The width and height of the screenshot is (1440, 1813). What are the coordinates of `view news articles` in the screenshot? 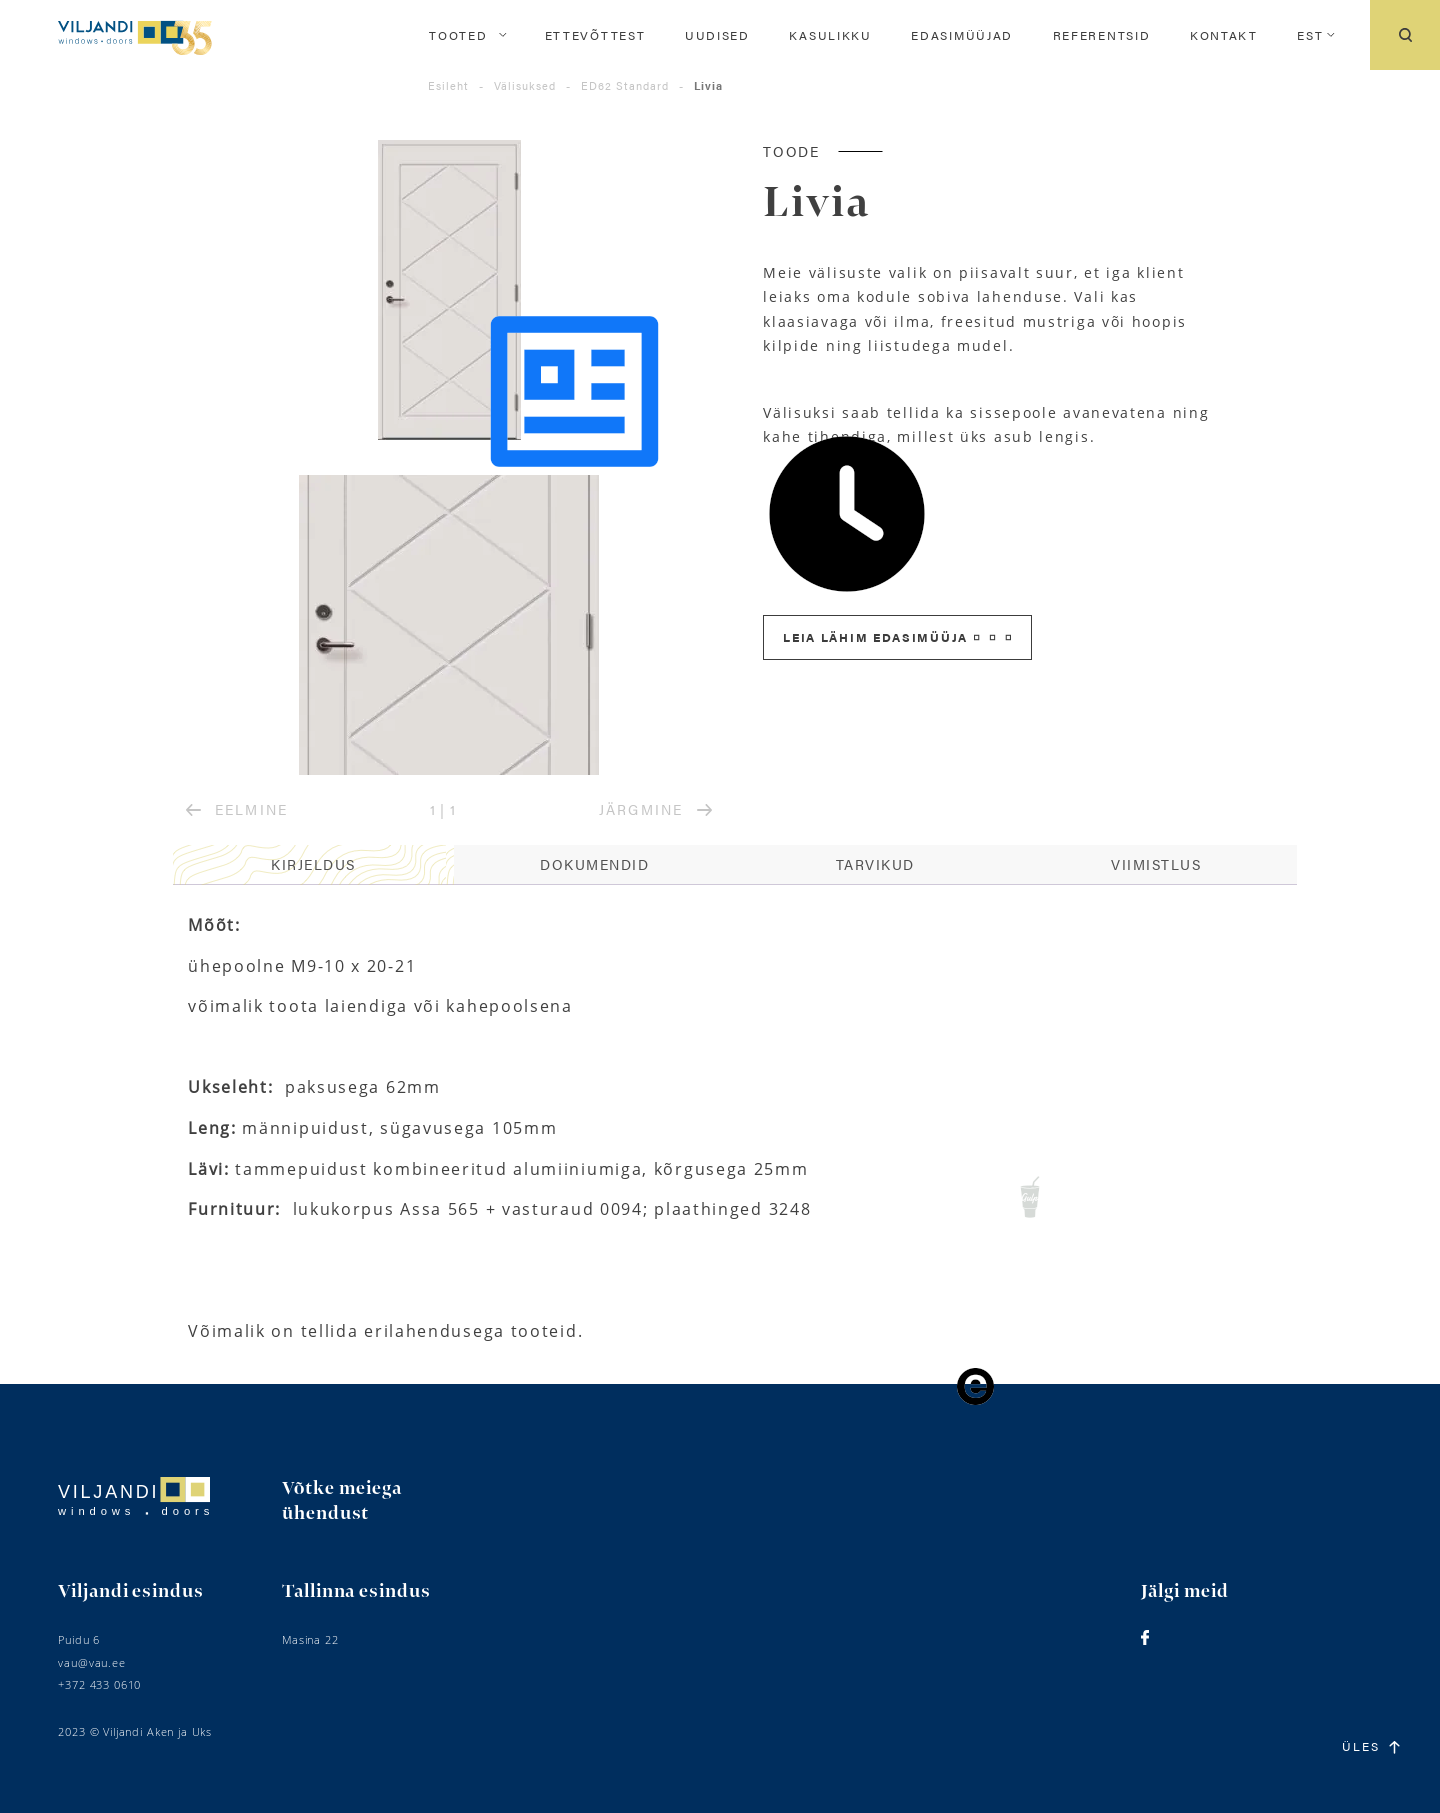 It's located at (574, 391).